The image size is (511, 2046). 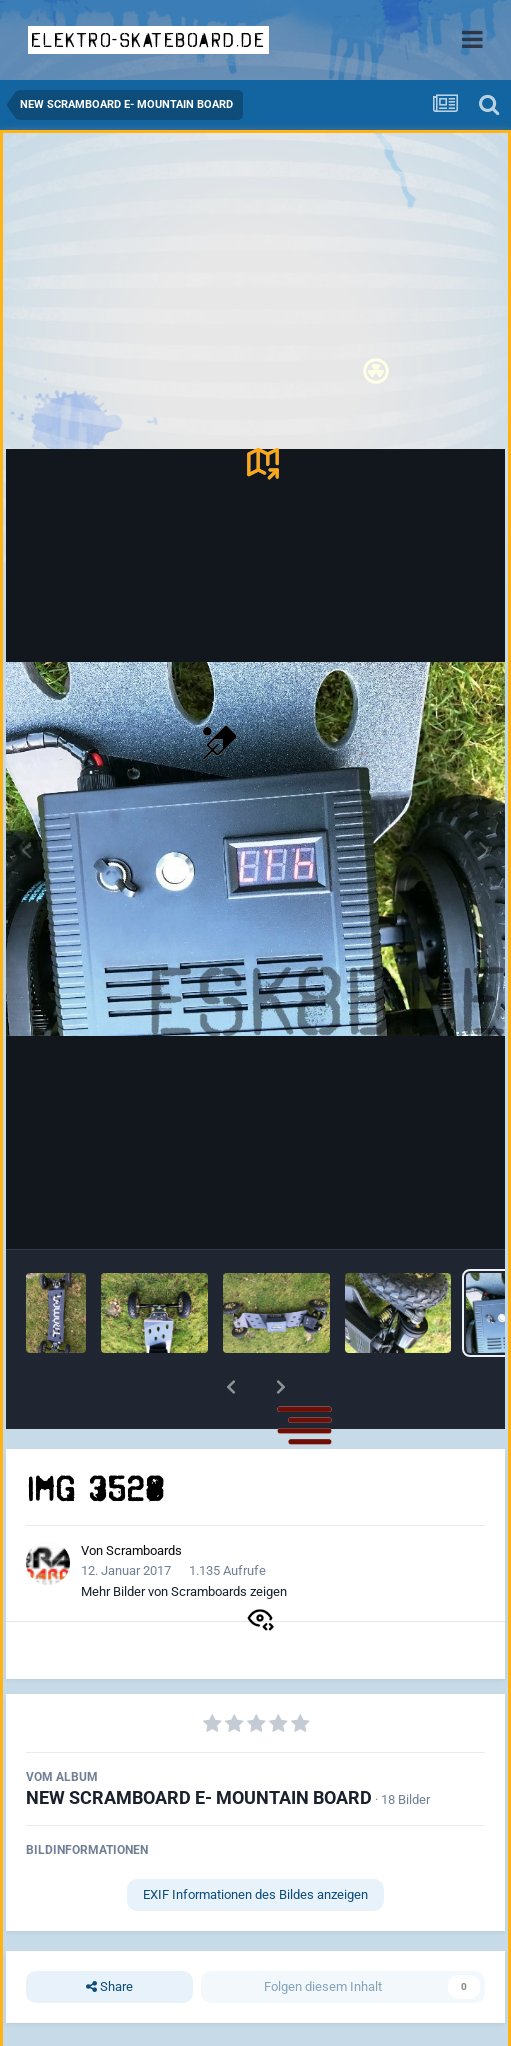 What do you see at coordinates (263, 462) in the screenshot?
I see `share your current location` at bounding box center [263, 462].